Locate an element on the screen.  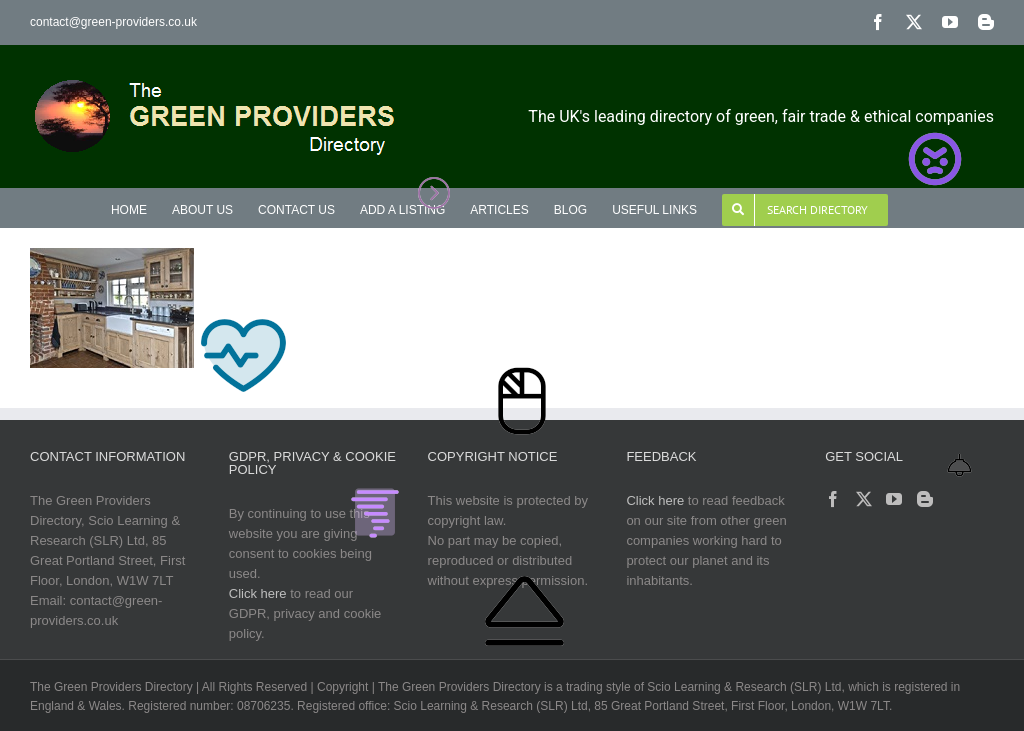
go to next item or step is located at coordinates (434, 193).